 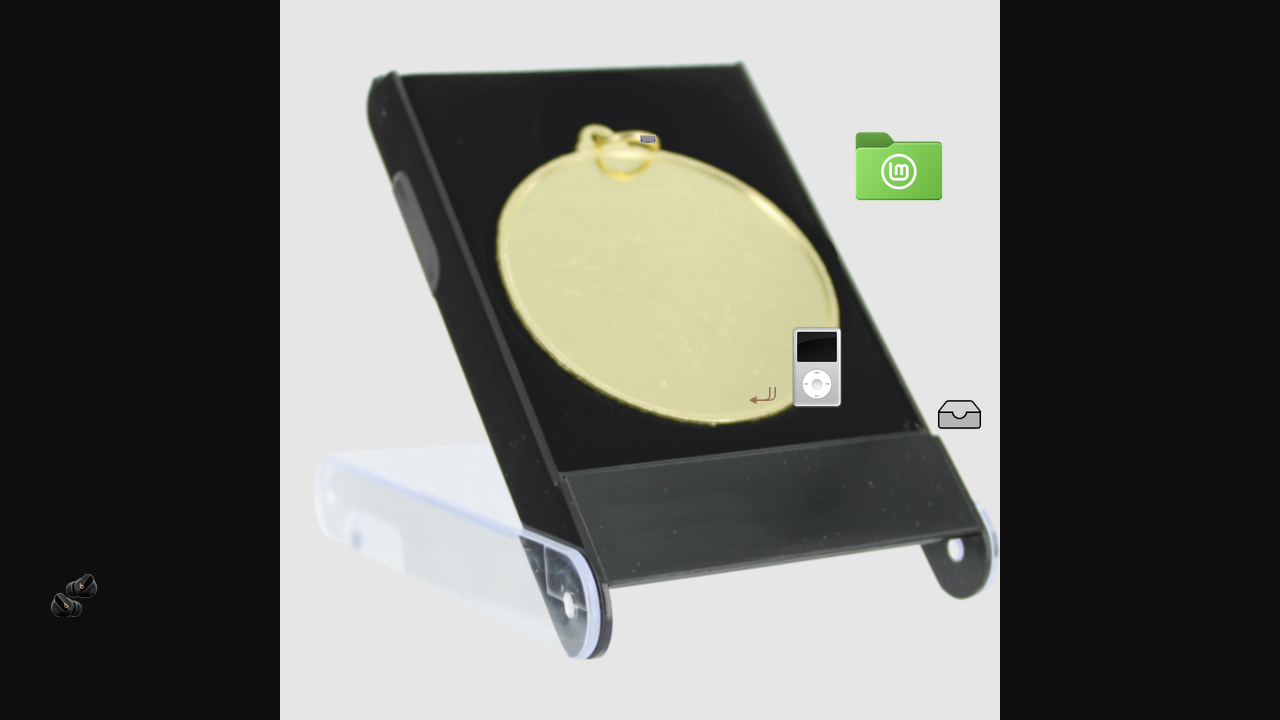 I want to click on reply to all recipients of an email, so click(x=762, y=394).